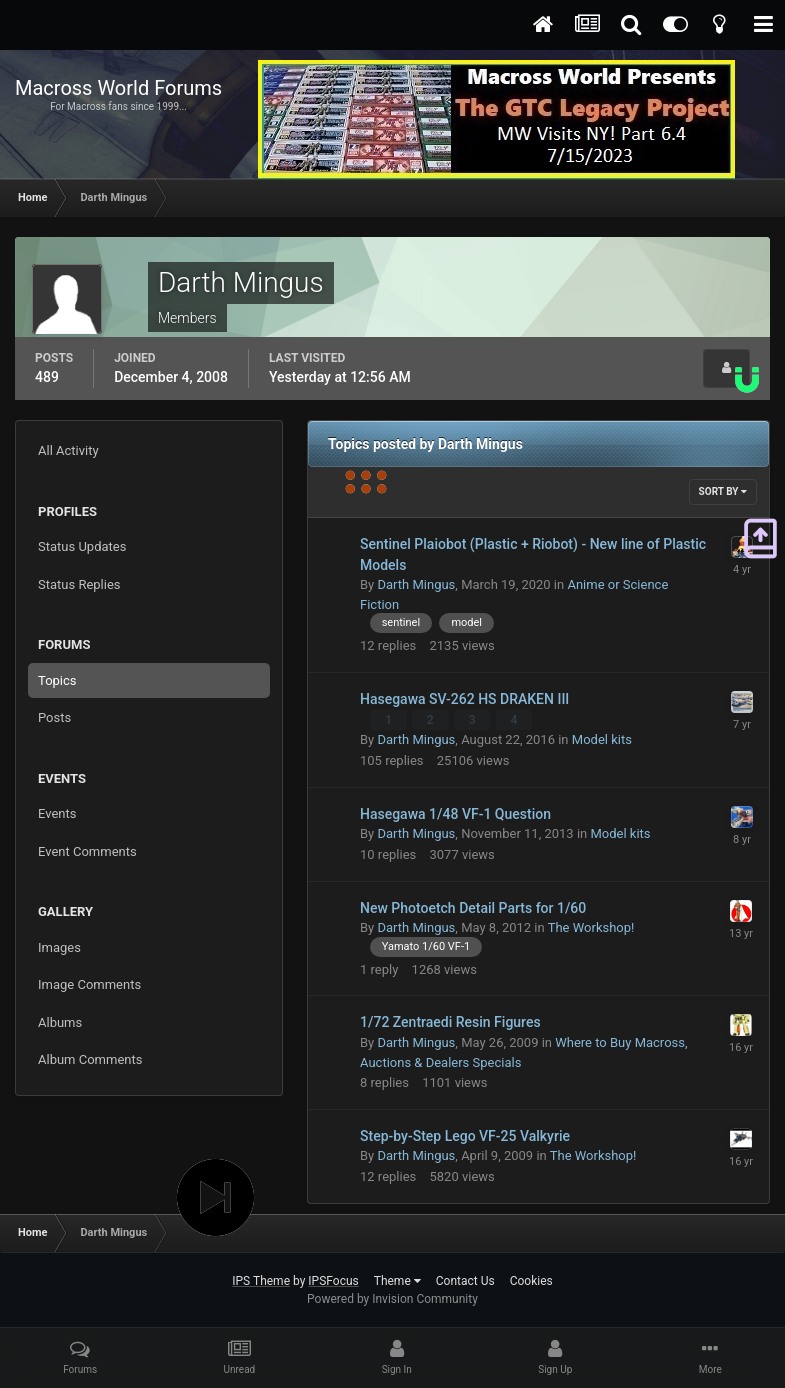 This screenshot has height=1388, width=785. I want to click on skip to the next track, so click(215, 1197).